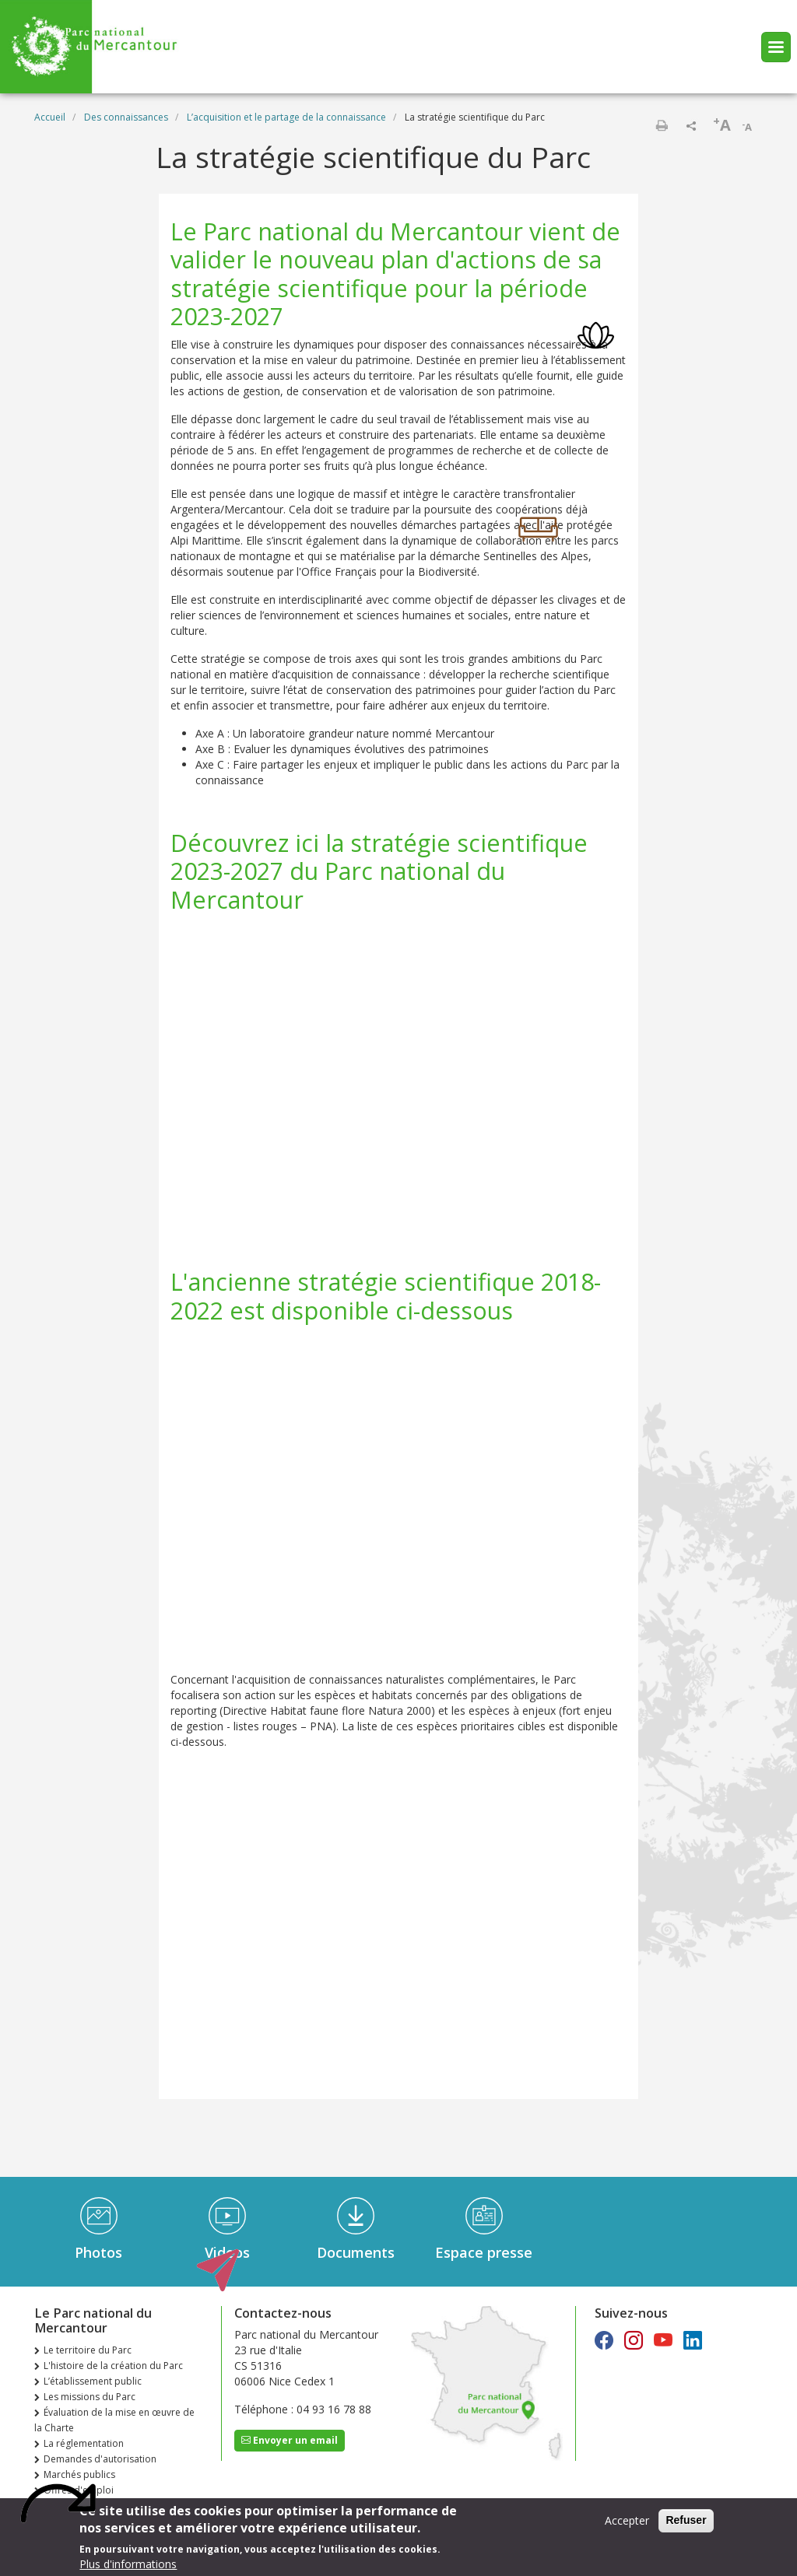 The image size is (797, 2576). Describe the element at coordinates (57, 2501) in the screenshot. I see `redo an action` at that location.